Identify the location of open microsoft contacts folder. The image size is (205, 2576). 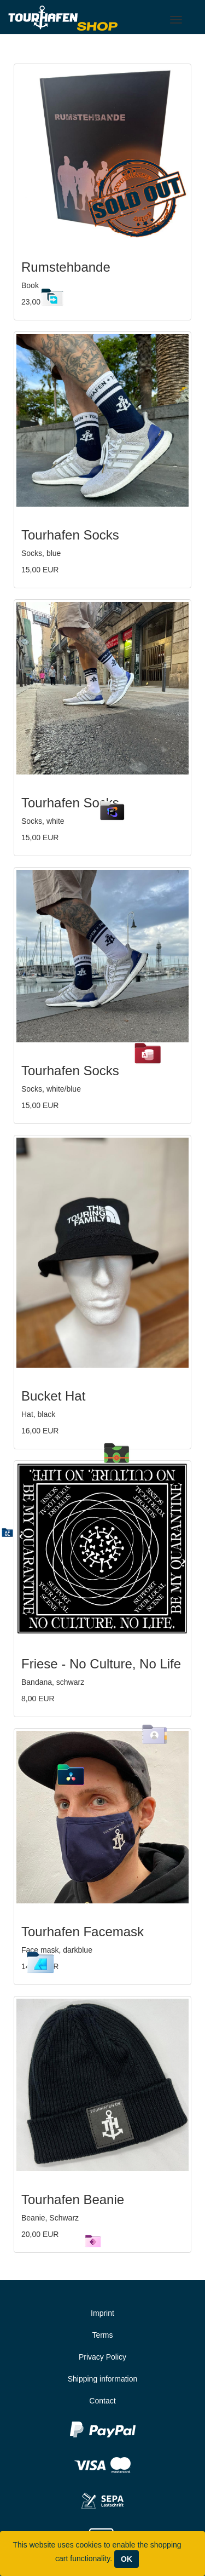
(154, 1735).